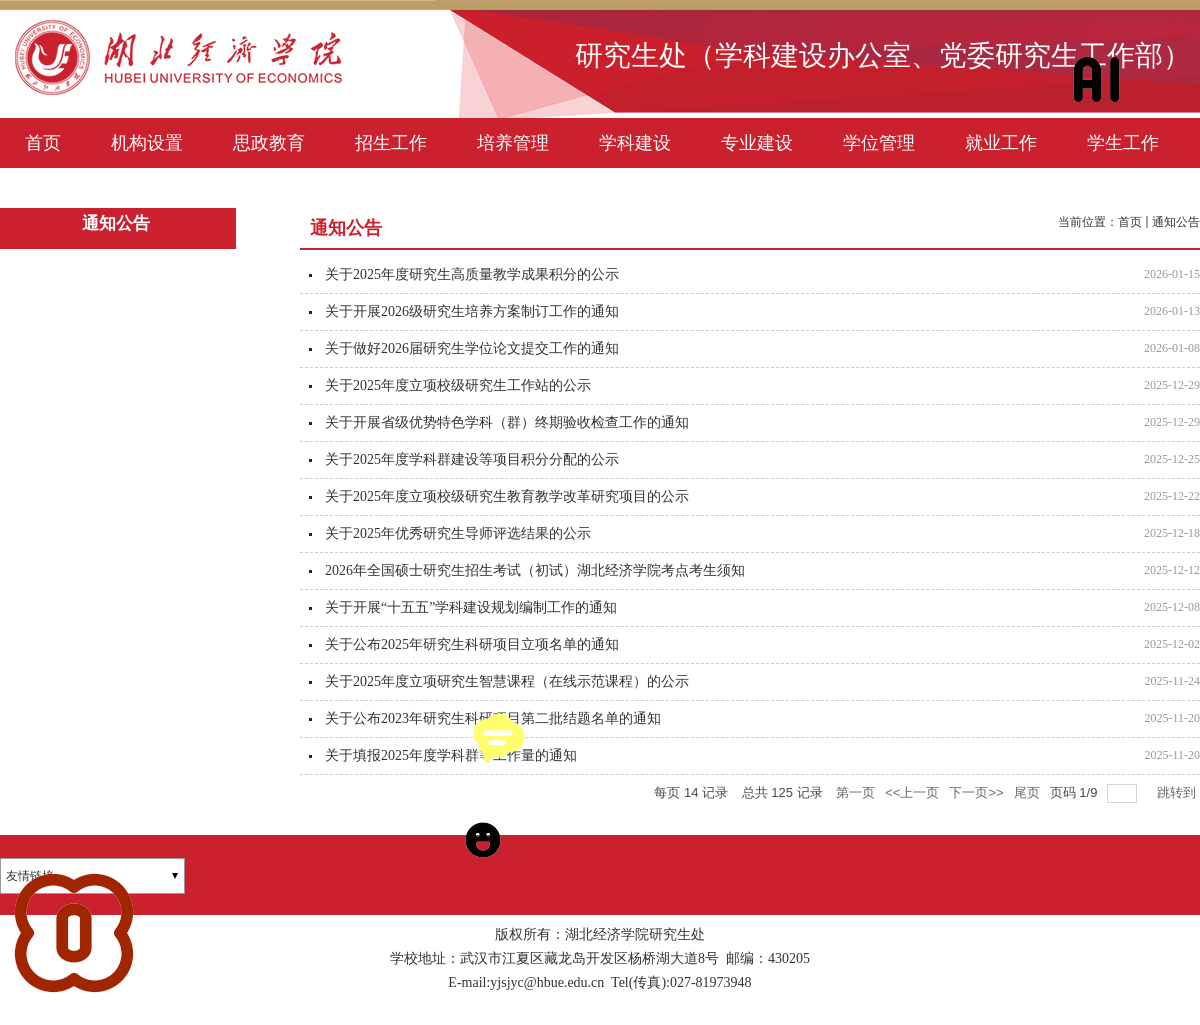  What do you see at coordinates (1096, 79) in the screenshot?
I see `access AI-powered features` at bounding box center [1096, 79].